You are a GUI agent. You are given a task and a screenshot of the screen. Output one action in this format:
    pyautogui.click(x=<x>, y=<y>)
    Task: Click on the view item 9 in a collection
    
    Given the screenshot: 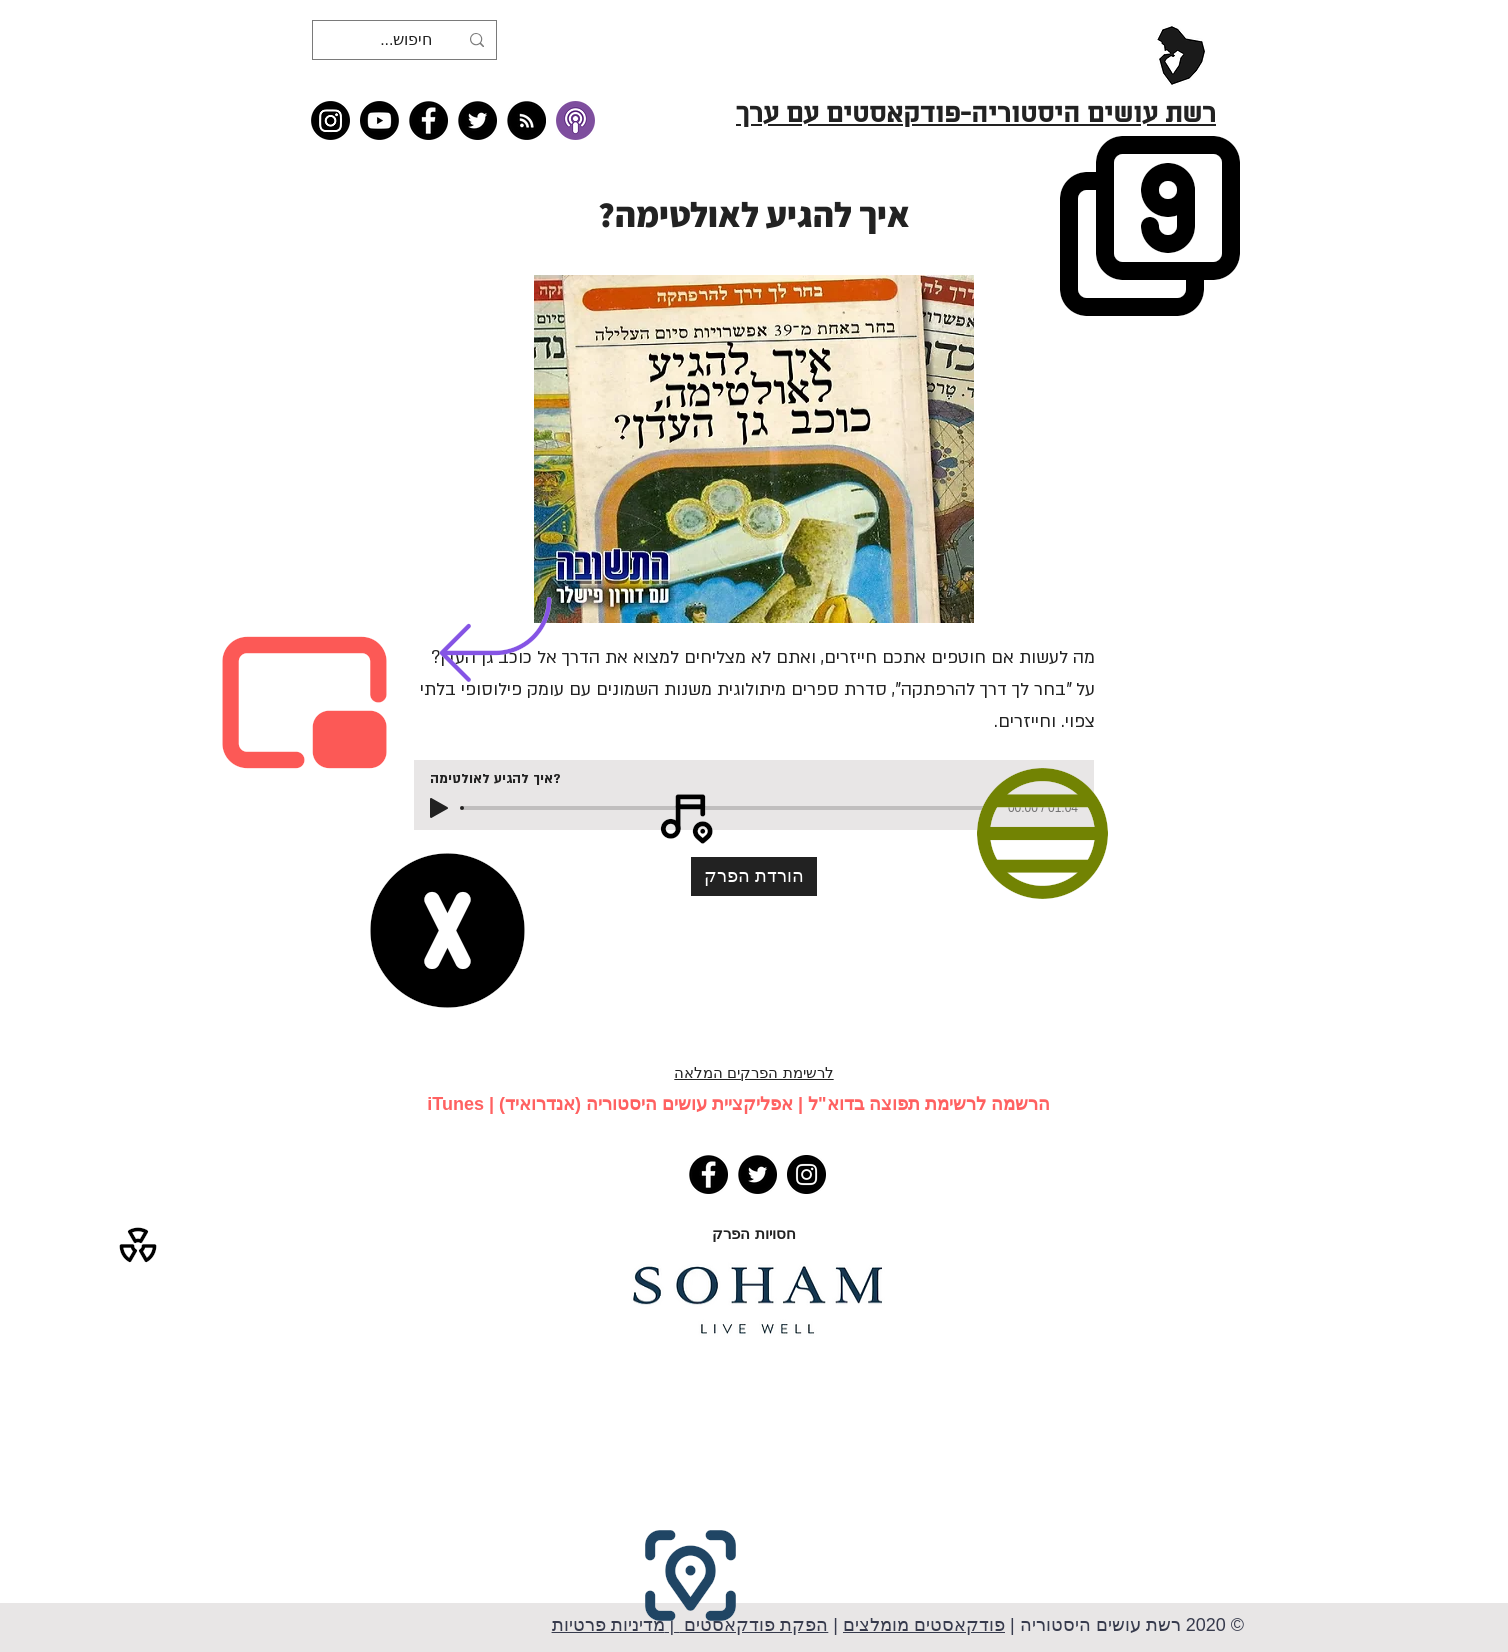 What is the action you would take?
    pyautogui.click(x=1150, y=226)
    